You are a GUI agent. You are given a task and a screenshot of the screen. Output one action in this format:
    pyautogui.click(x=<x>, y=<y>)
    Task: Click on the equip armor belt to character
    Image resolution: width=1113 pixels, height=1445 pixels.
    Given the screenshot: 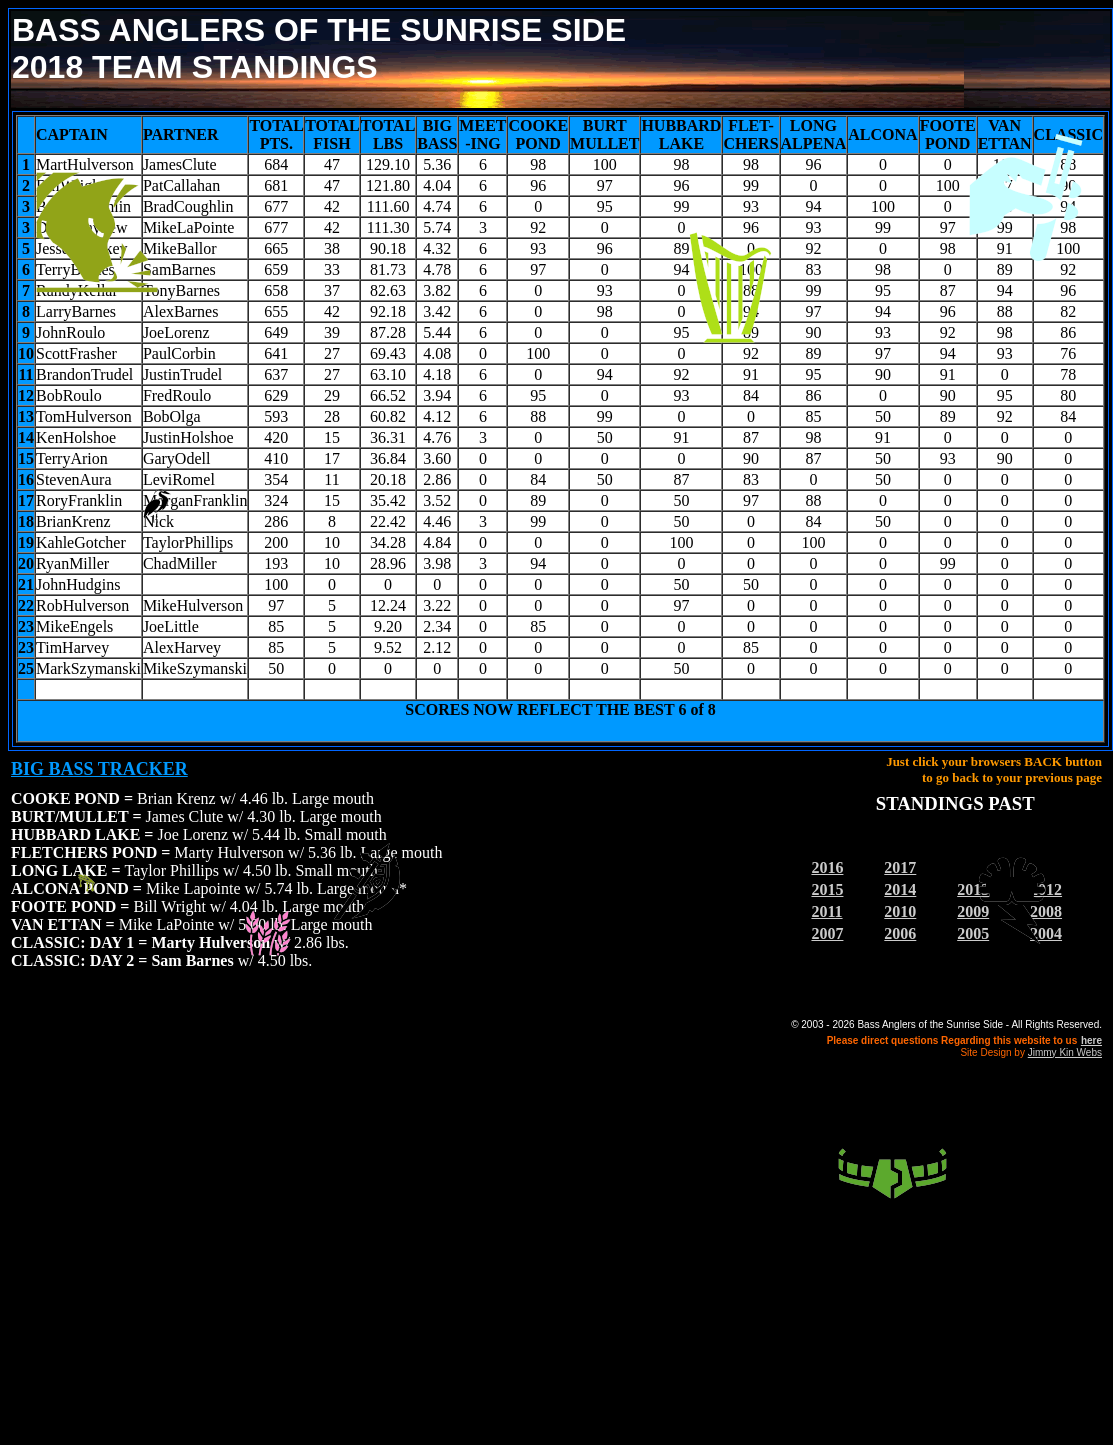 What is the action you would take?
    pyautogui.click(x=892, y=1173)
    